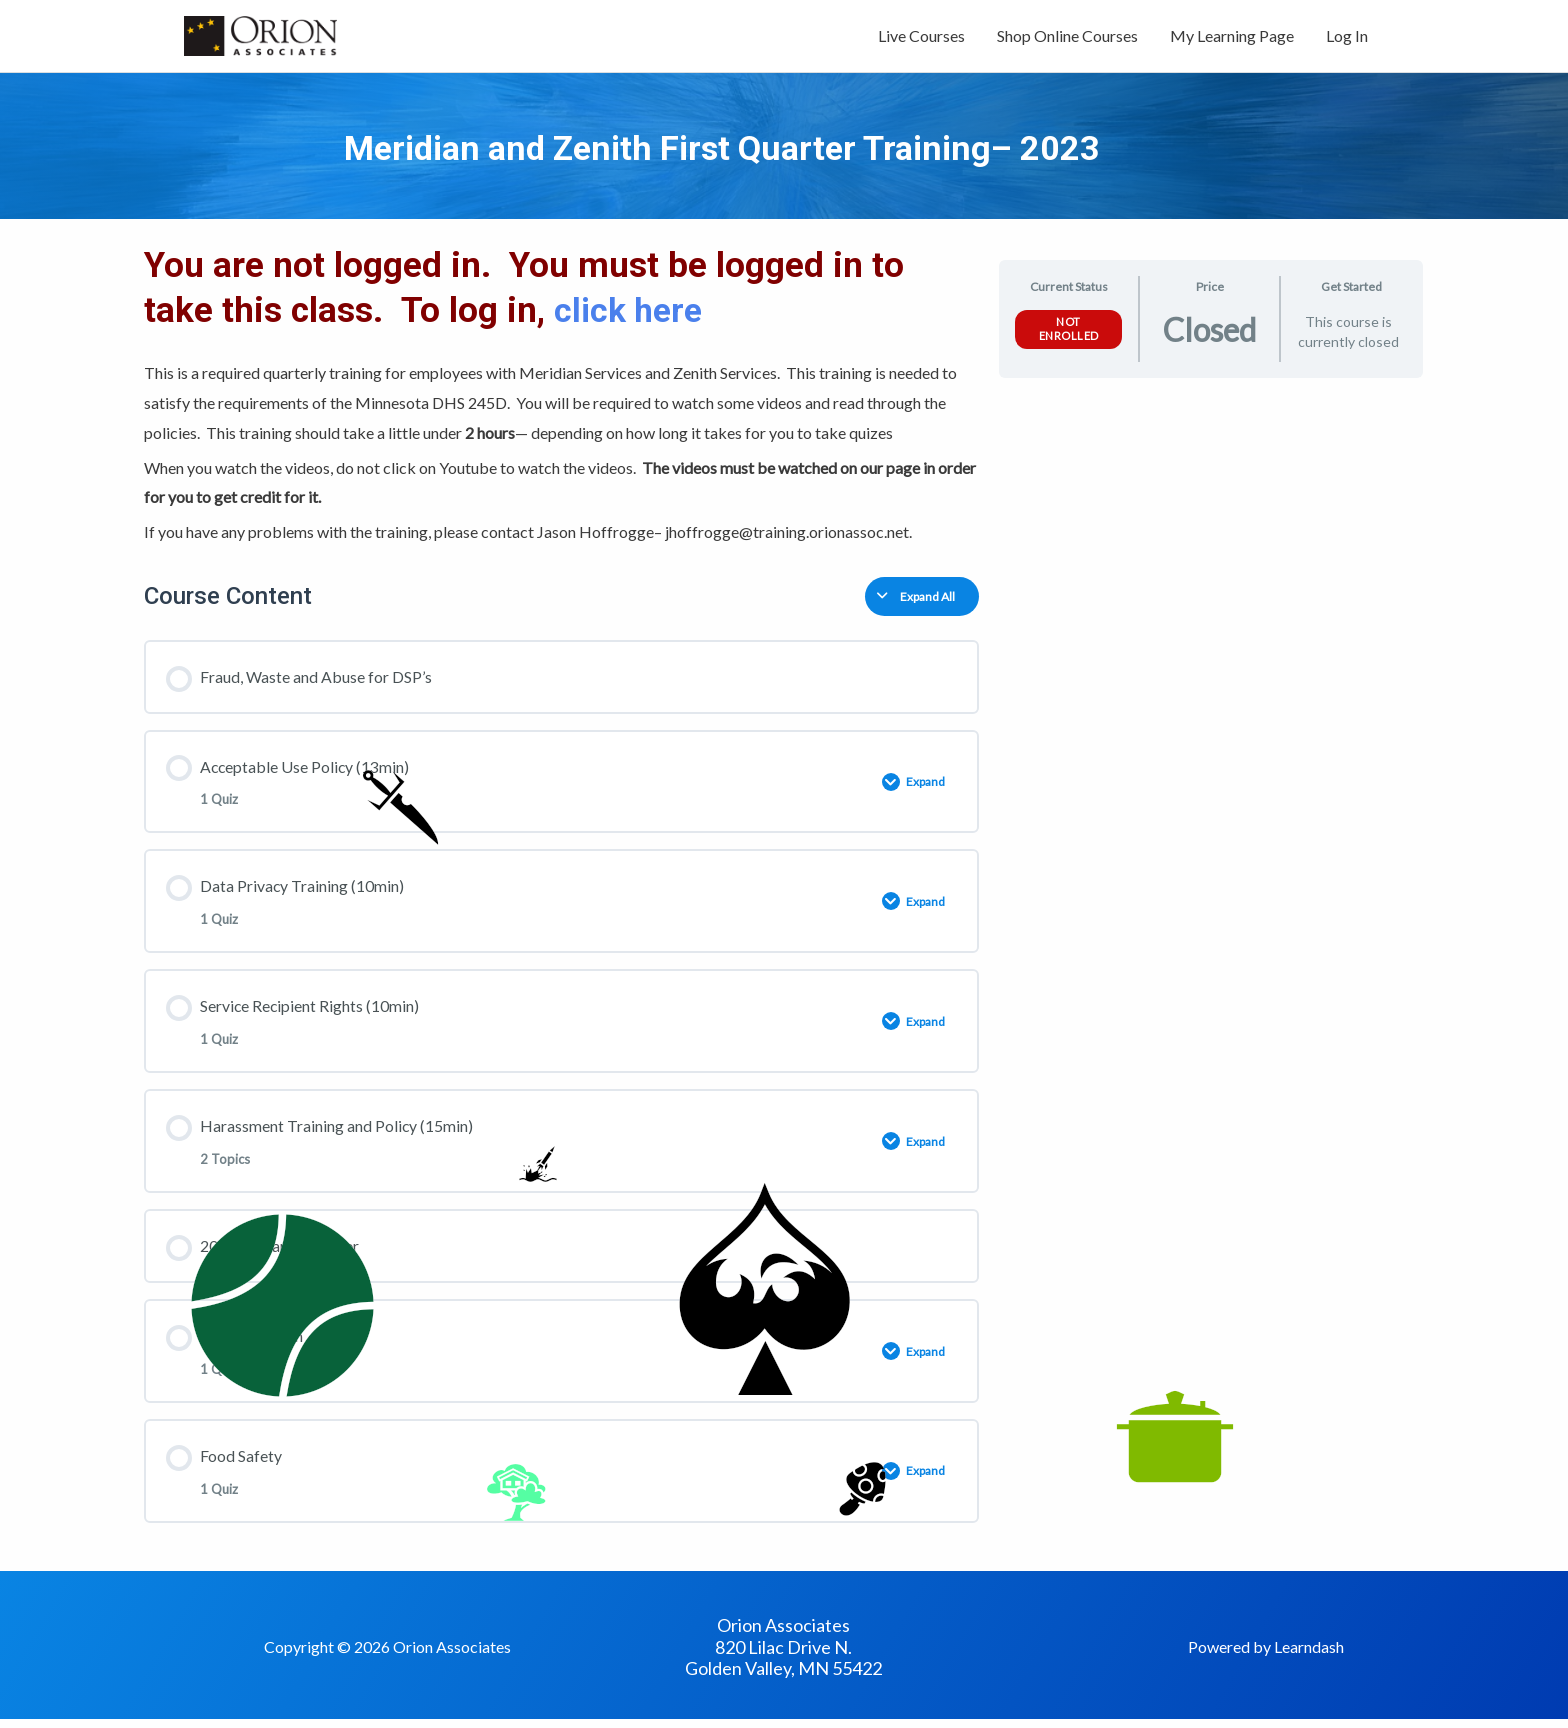  Describe the element at coordinates (538, 1164) in the screenshot. I see `launch submarine missile attack` at that location.